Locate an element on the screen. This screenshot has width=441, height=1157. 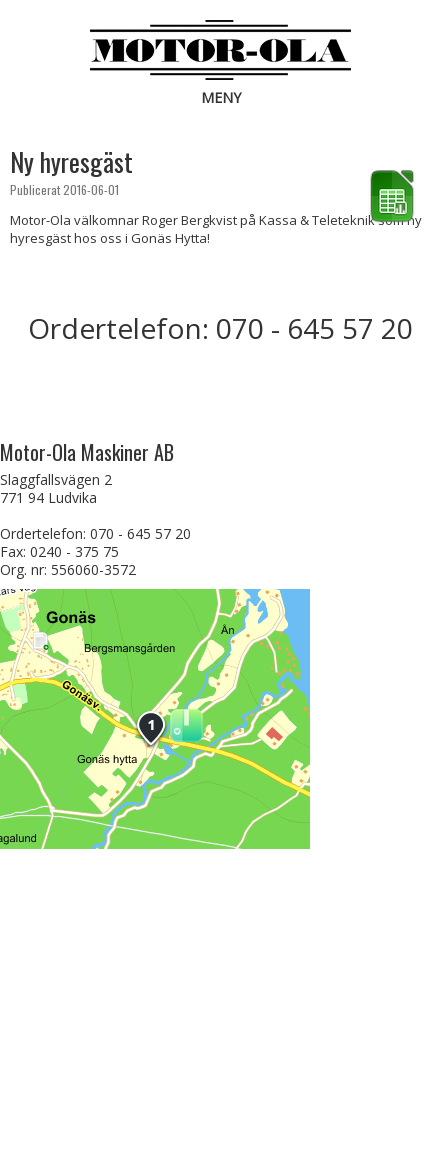
open LibreOffice Calc spreadsheet application is located at coordinates (392, 196).